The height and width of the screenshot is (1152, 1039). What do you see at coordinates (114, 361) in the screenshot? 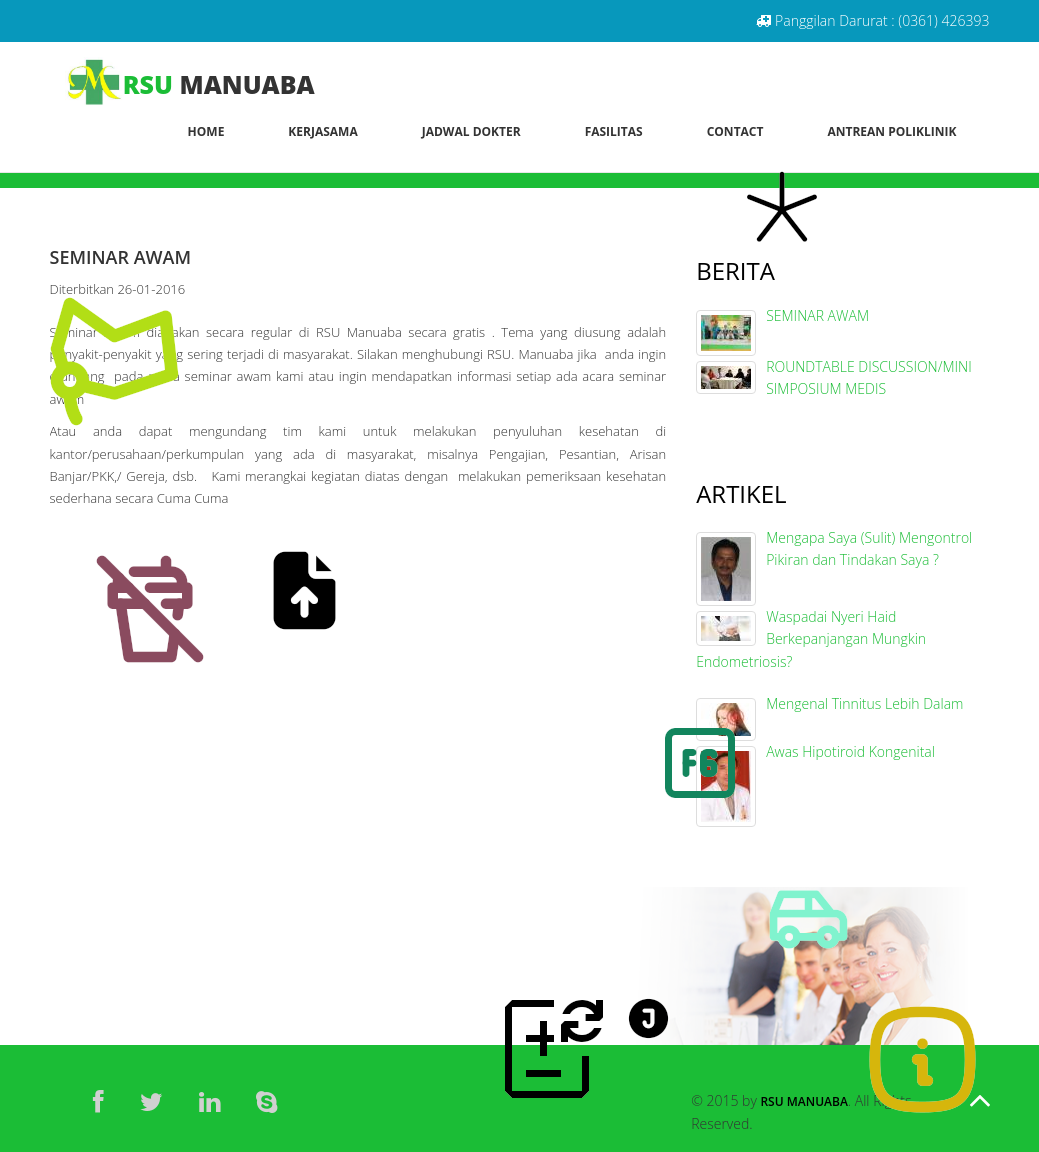
I see `select a custom polygonal area` at bounding box center [114, 361].